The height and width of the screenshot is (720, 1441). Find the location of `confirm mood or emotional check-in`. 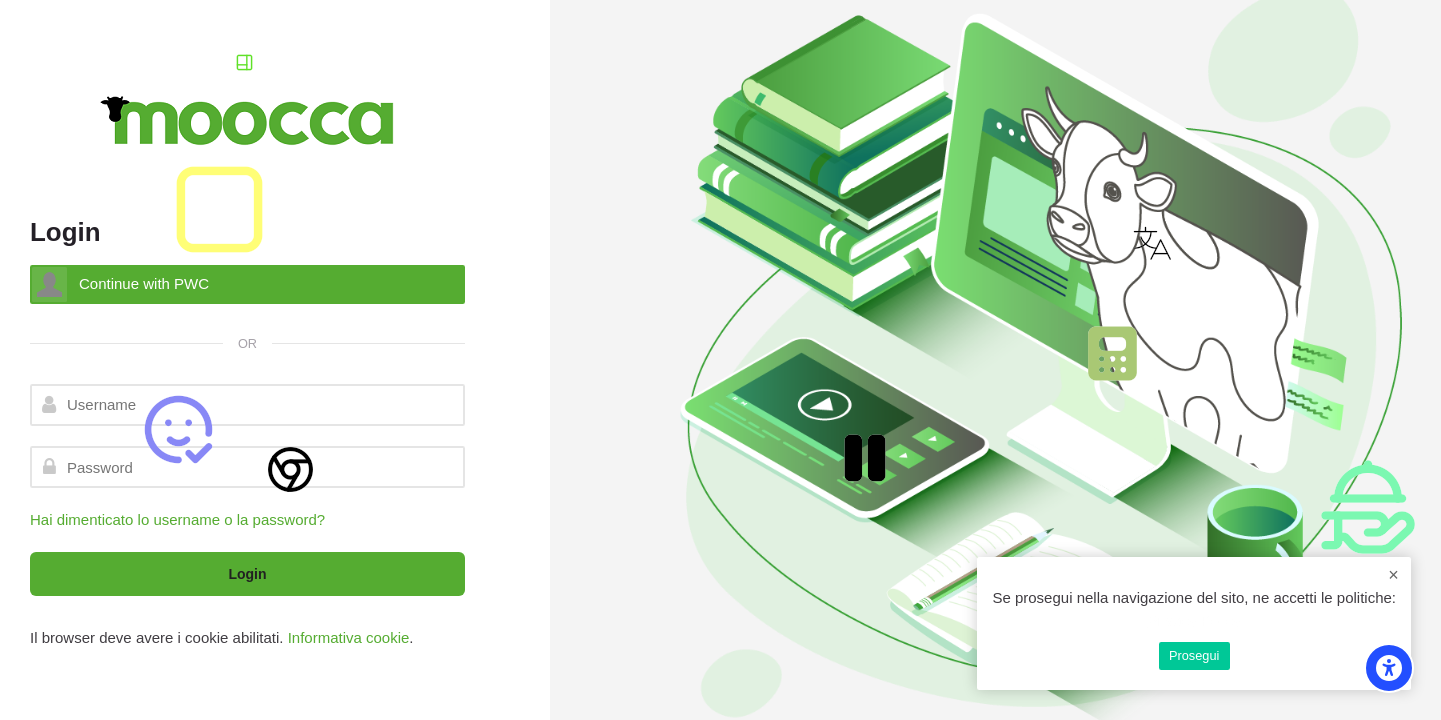

confirm mood or emotional check-in is located at coordinates (178, 429).